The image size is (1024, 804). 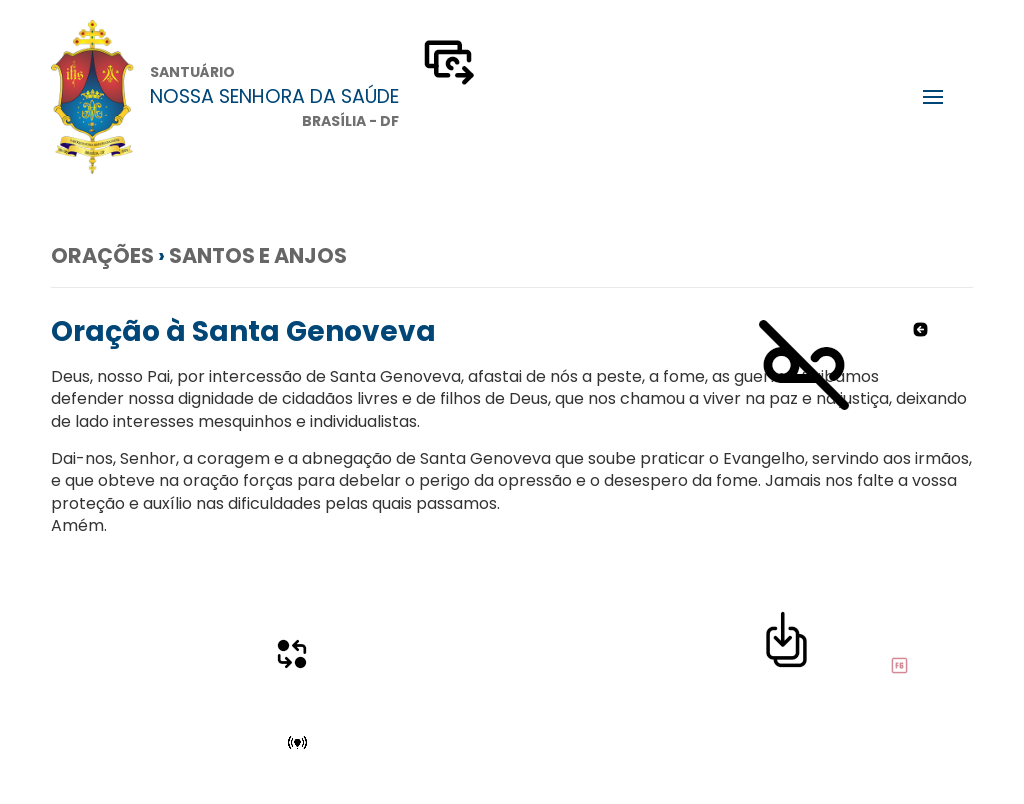 What do you see at coordinates (899, 665) in the screenshot?
I see `press F6 keyboard shortcut` at bounding box center [899, 665].